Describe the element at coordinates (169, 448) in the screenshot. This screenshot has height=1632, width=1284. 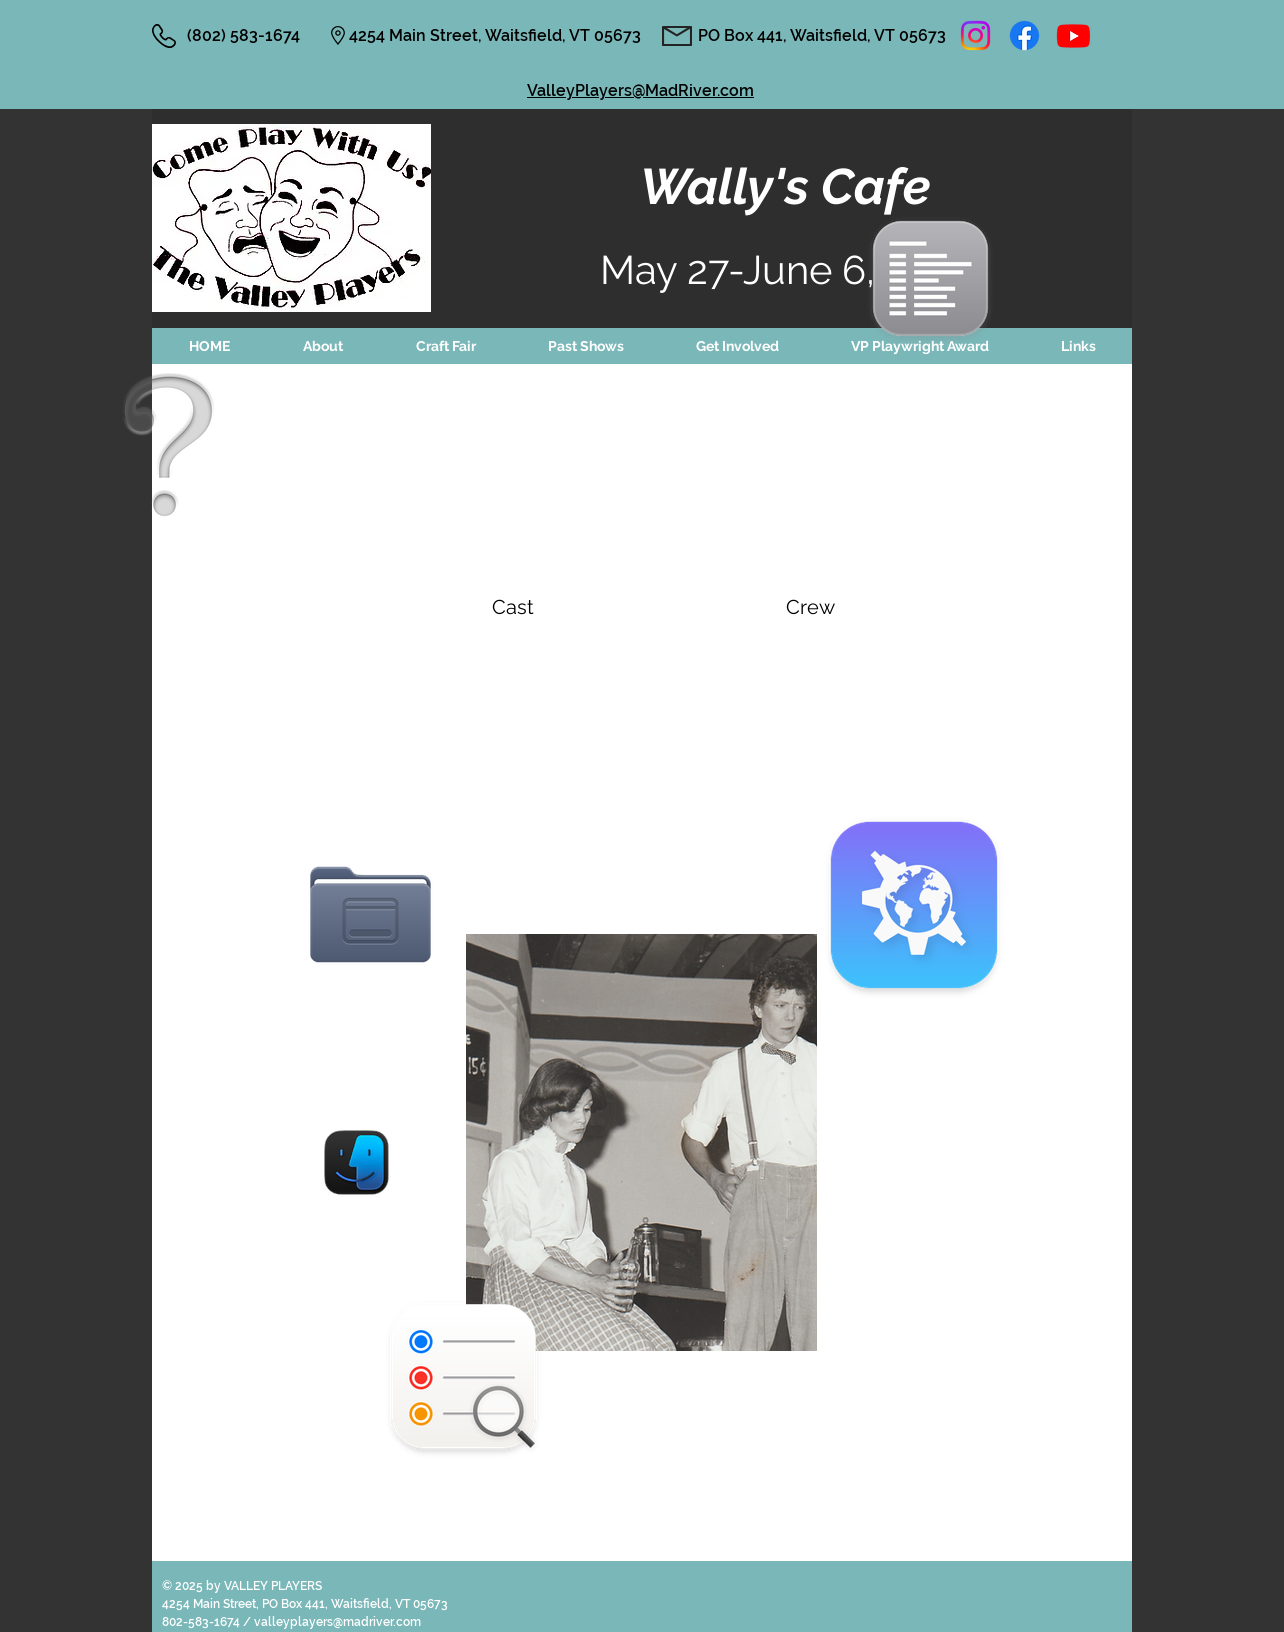
I see `indicates an unknown or unrecognized file type` at that location.